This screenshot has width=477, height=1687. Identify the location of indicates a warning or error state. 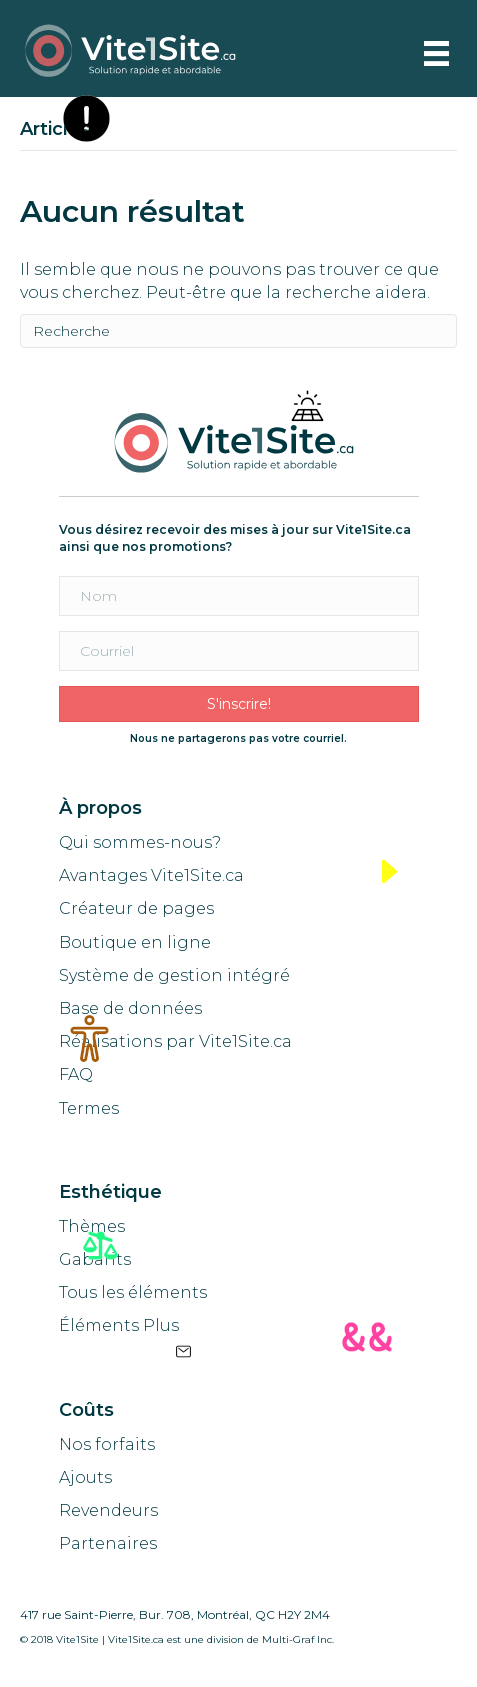
(86, 118).